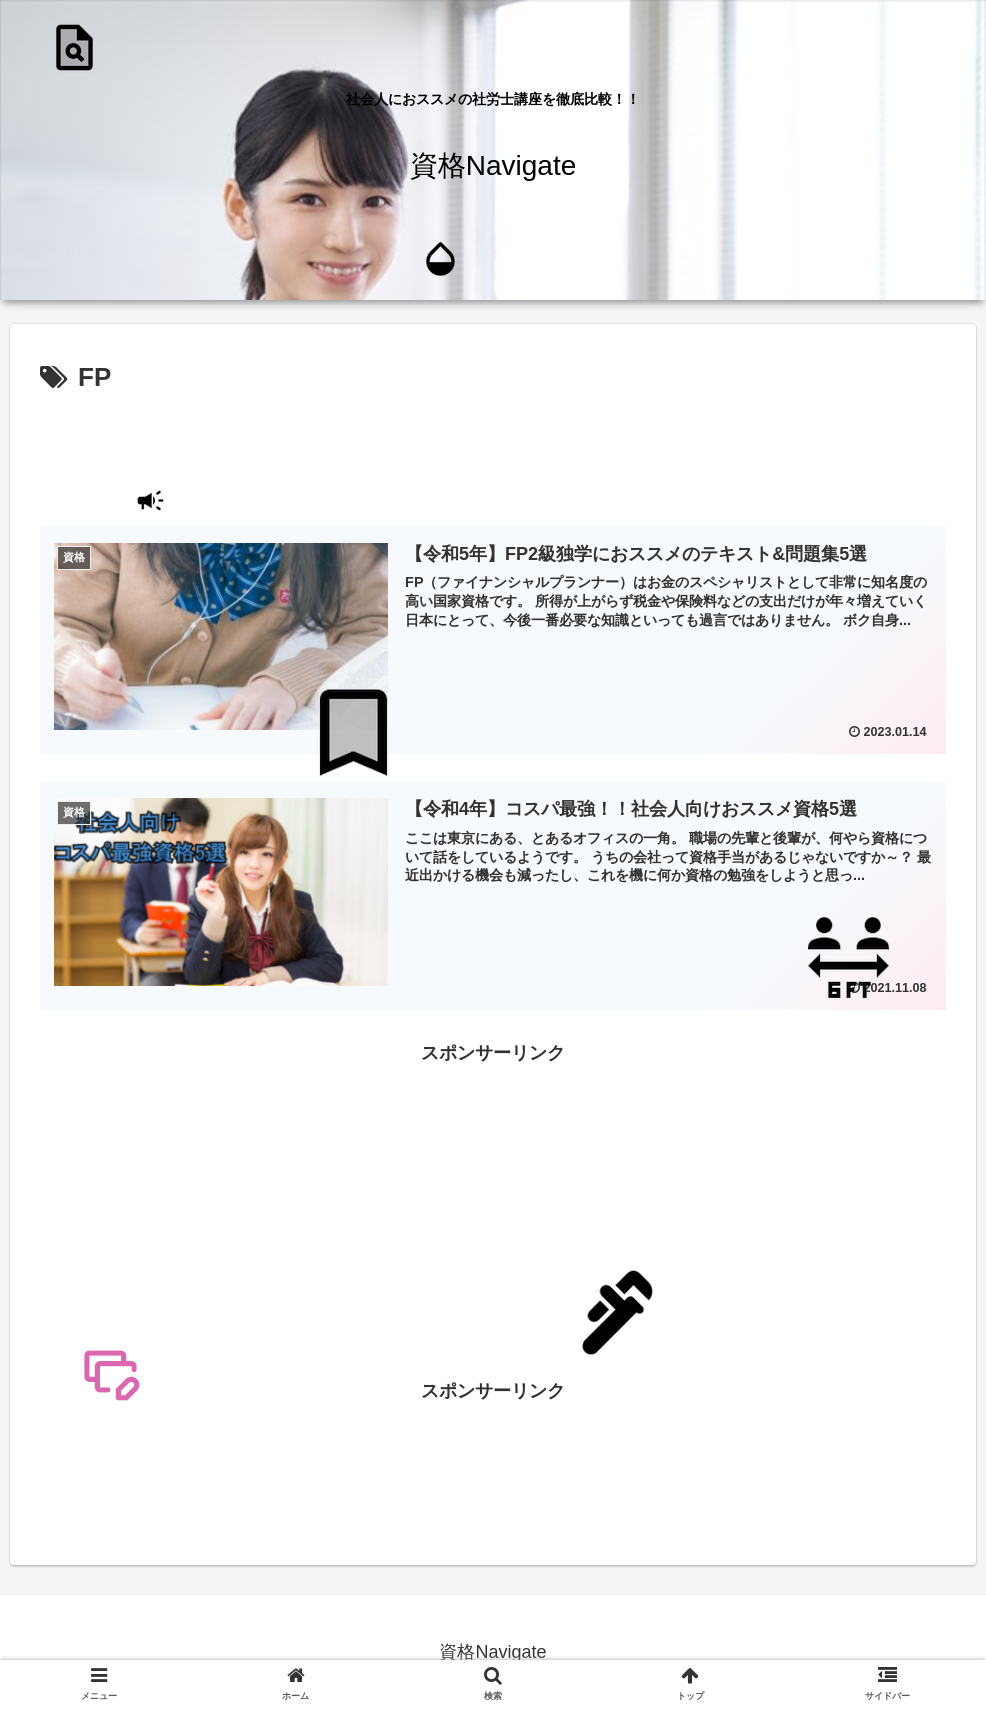 This screenshot has width=986, height=1710. I want to click on edit payment or cash transaction details, so click(110, 1371).